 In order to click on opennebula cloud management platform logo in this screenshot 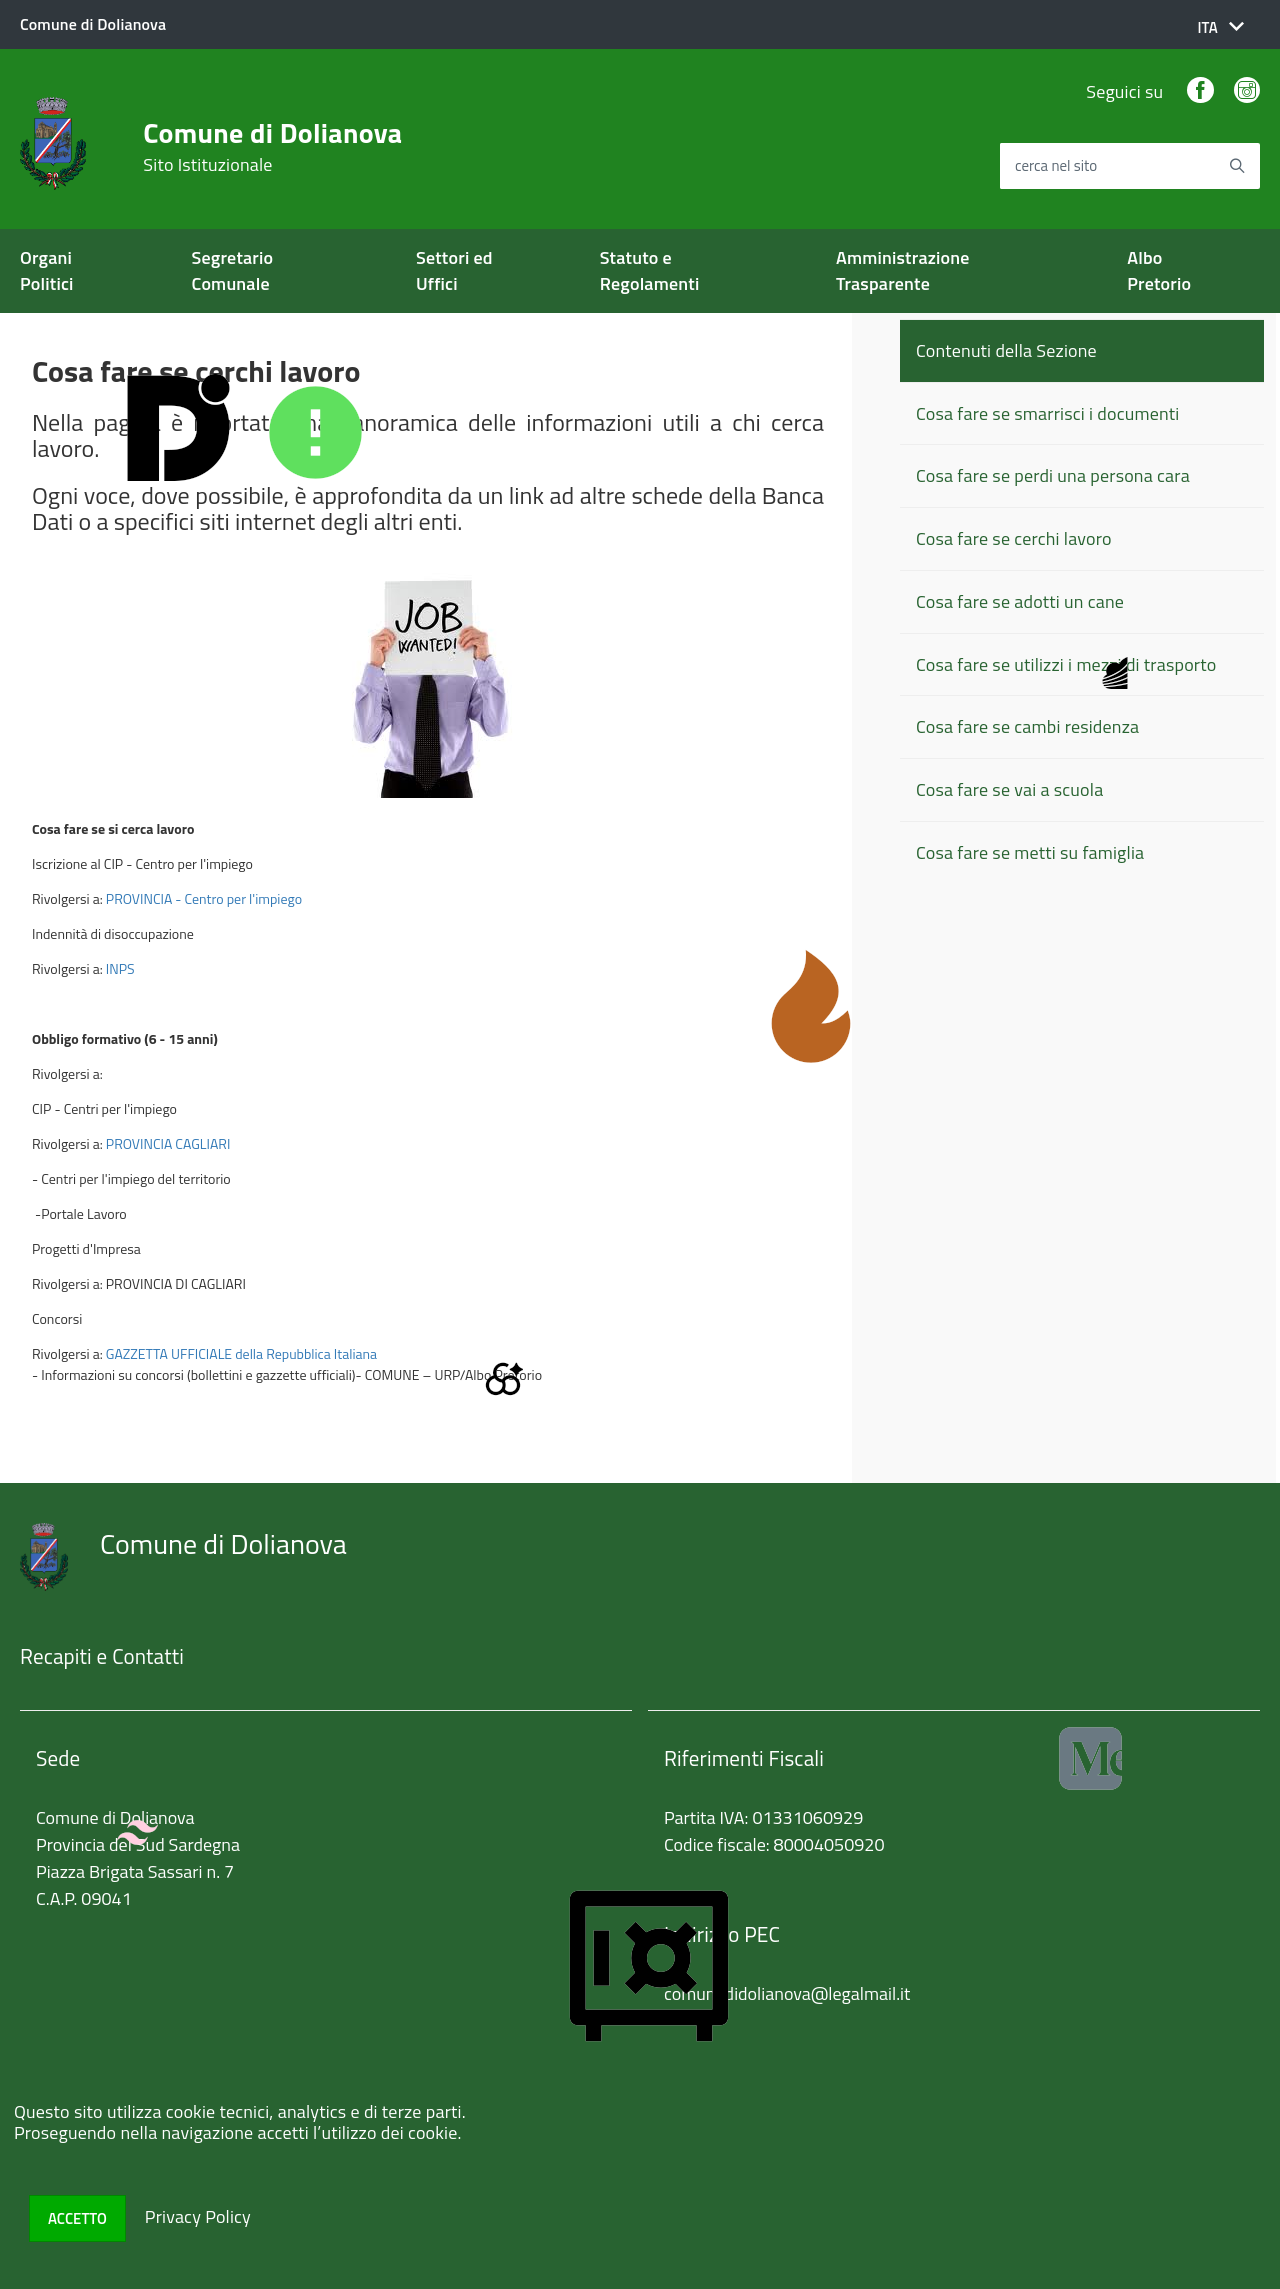, I will do `click(1115, 673)`.